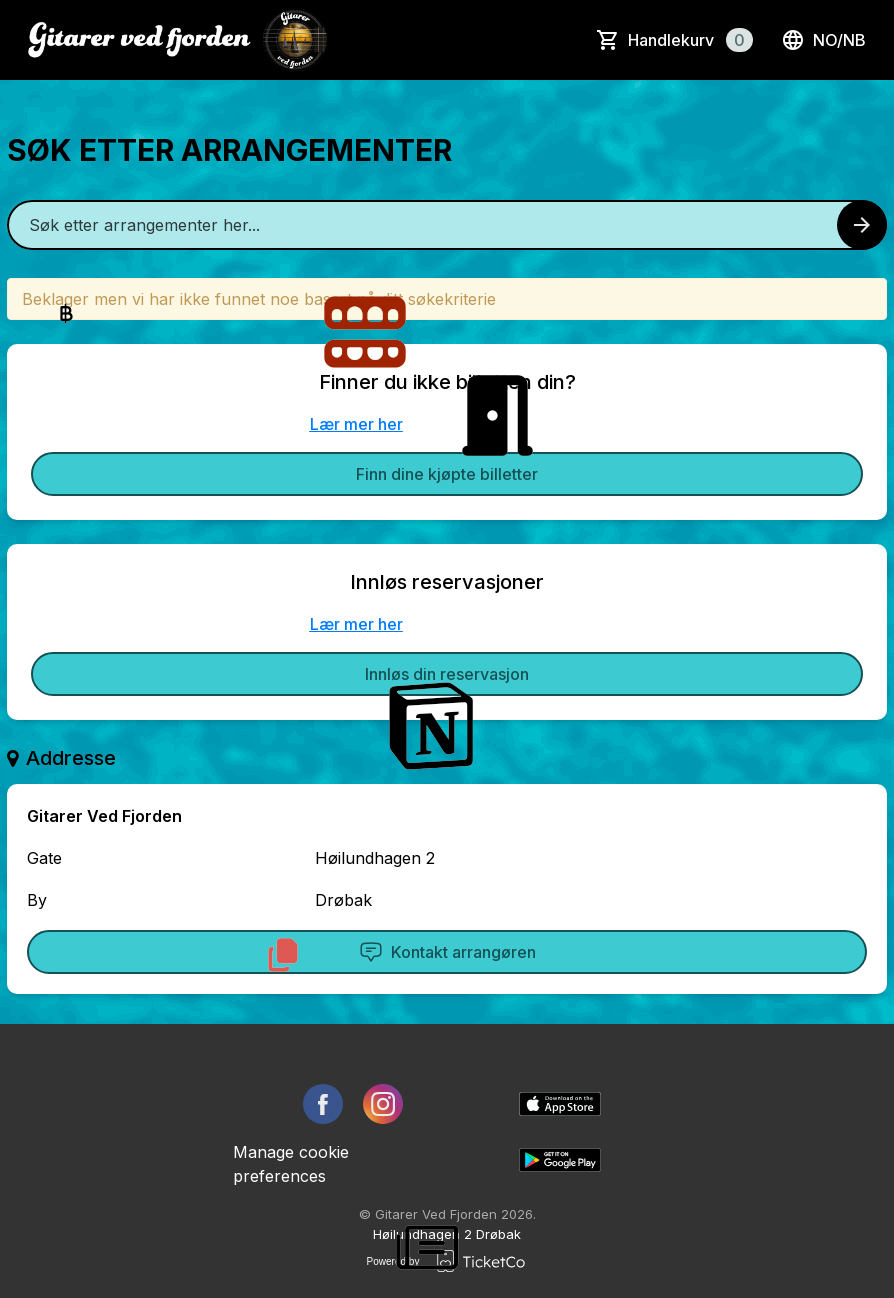  What do you see at coordinates (283, 955) in the screenshot?
I see `copy to clipboard` at bounding box center [283, 955].